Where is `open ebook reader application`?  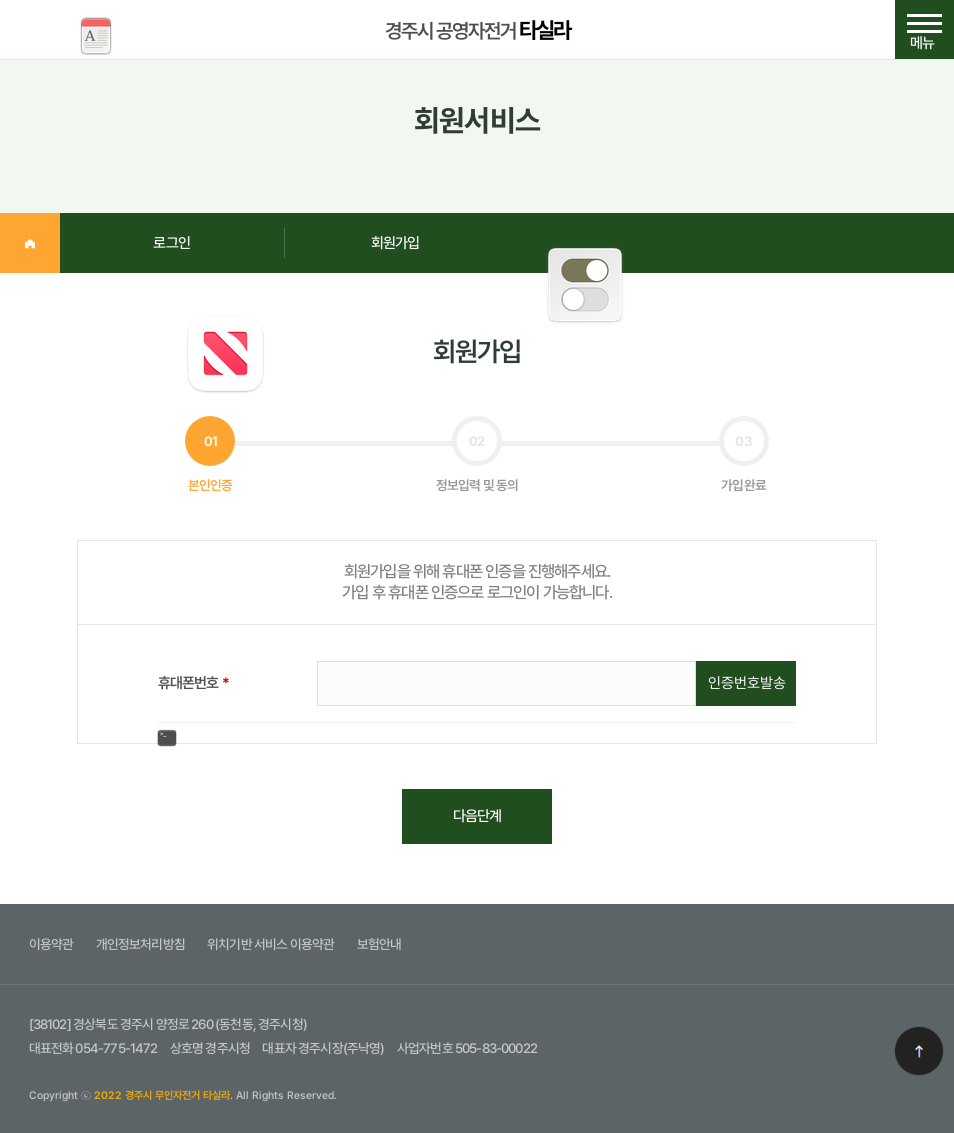
open ebook reader application is located at coordinates (96, 36).